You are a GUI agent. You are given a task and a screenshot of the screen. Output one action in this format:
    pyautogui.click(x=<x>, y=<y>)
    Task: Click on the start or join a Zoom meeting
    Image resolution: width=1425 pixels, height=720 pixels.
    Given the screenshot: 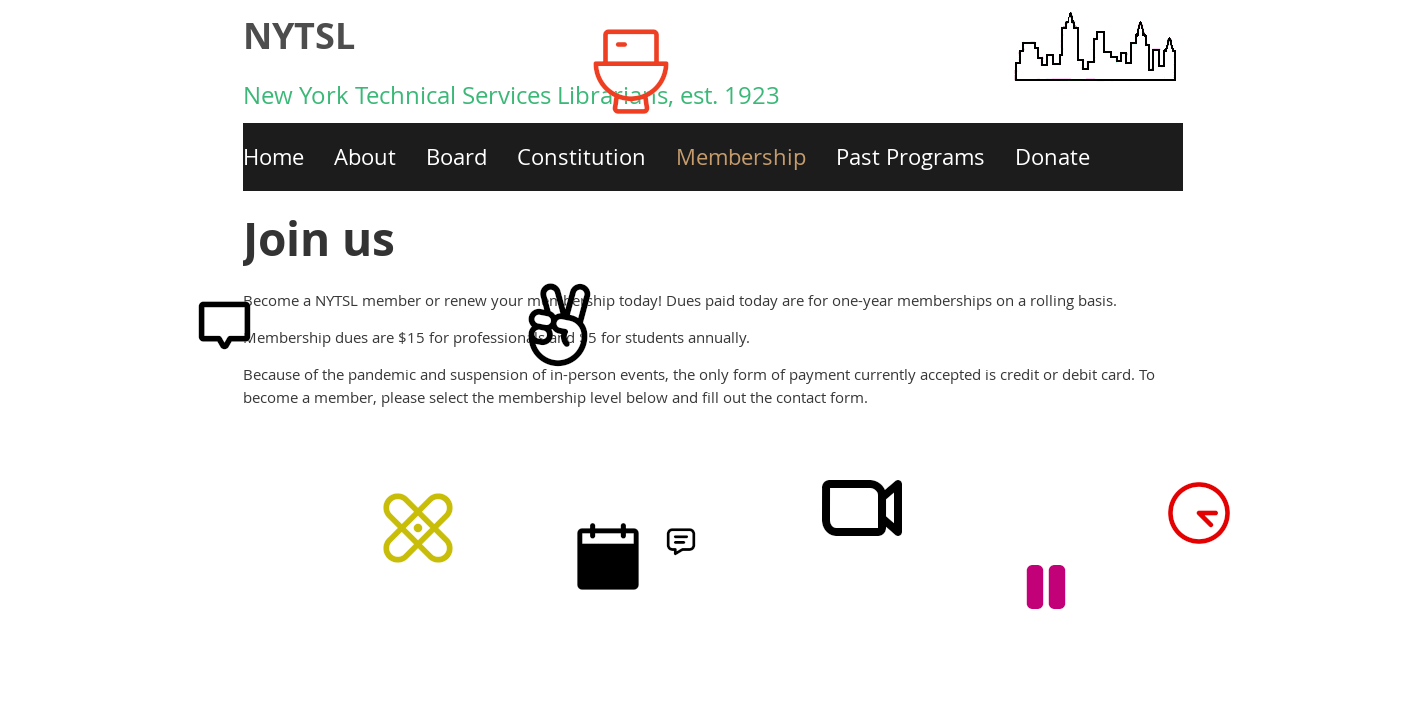 What is the action you would take?
    pyautogui.click(x=862, y=508)
    